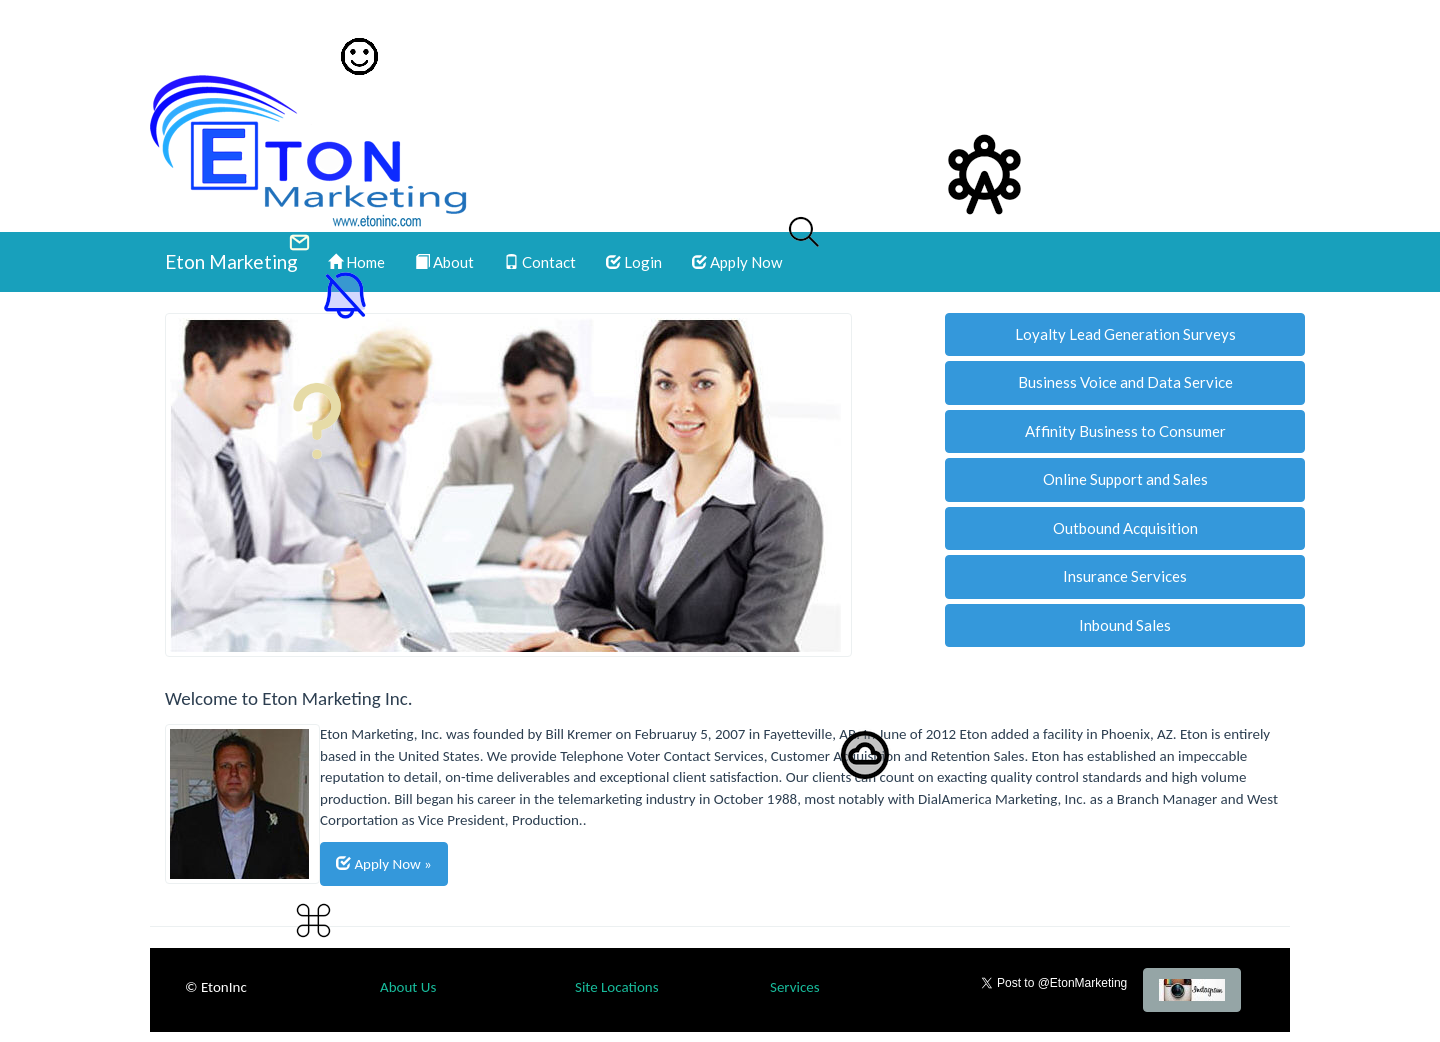  I want to click on view carousel or ferris wheel attraction, so click(984, 174).